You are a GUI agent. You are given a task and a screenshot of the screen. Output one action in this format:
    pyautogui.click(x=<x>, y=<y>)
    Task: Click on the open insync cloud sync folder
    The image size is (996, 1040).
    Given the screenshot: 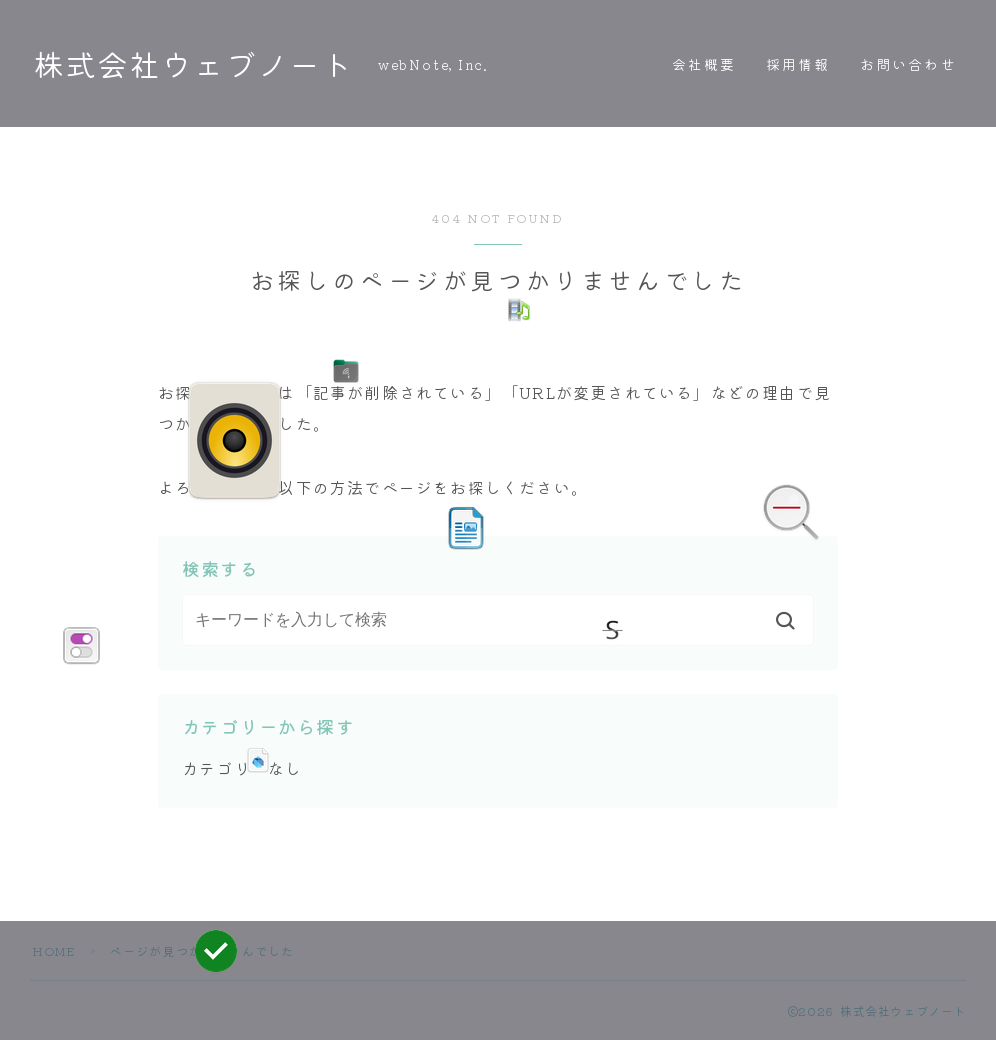 What is the action you would take?
    pyautogui.click(x=346, y=371)
    